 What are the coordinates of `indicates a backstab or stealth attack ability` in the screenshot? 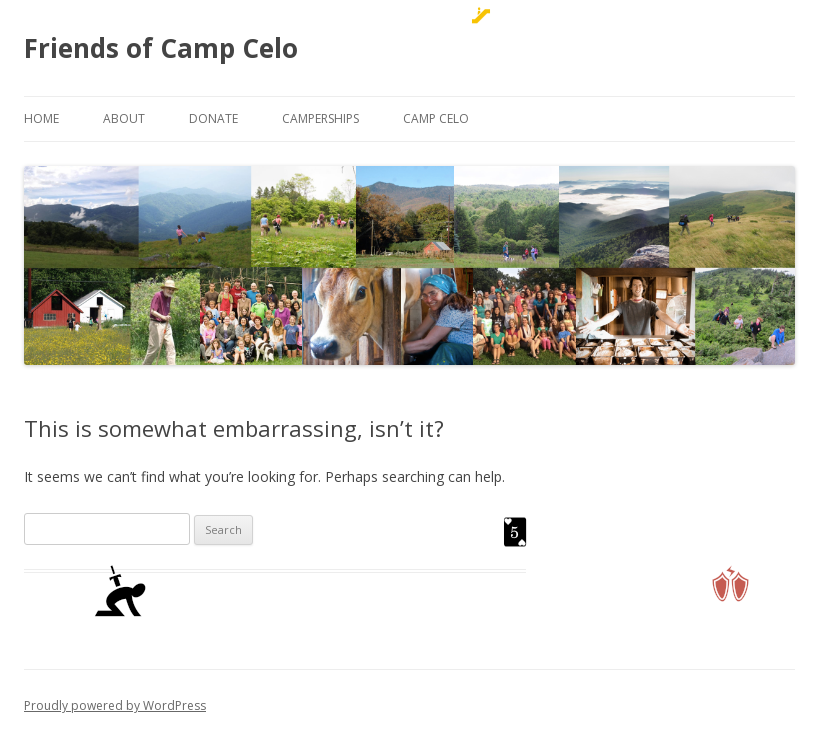 It's located at (120, 590).